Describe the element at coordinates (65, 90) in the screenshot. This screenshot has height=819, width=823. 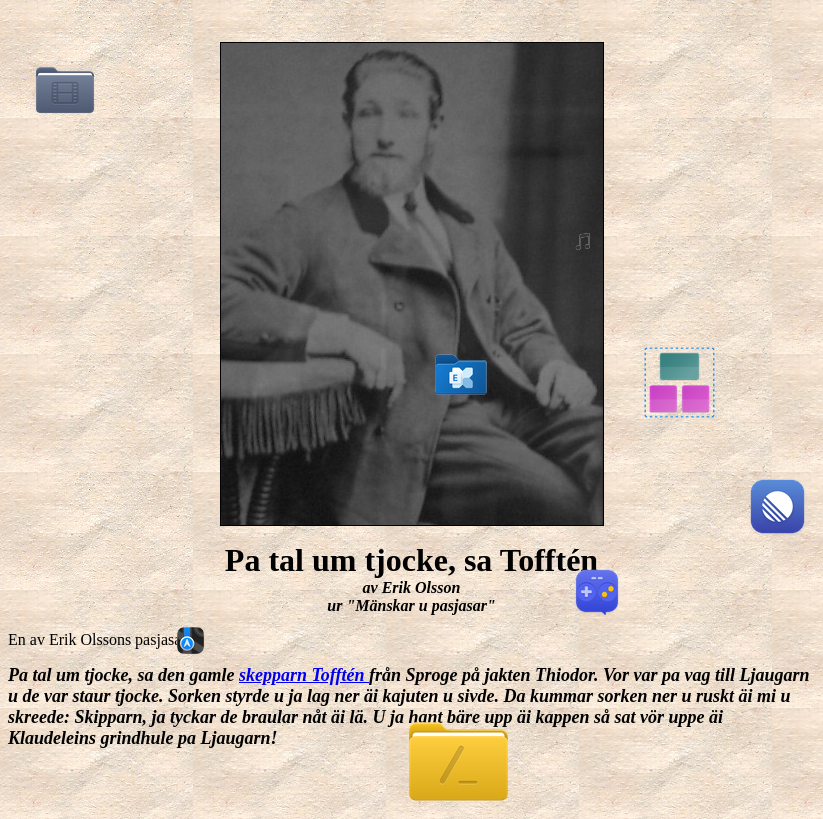
I see `open your videos folder` at that location.